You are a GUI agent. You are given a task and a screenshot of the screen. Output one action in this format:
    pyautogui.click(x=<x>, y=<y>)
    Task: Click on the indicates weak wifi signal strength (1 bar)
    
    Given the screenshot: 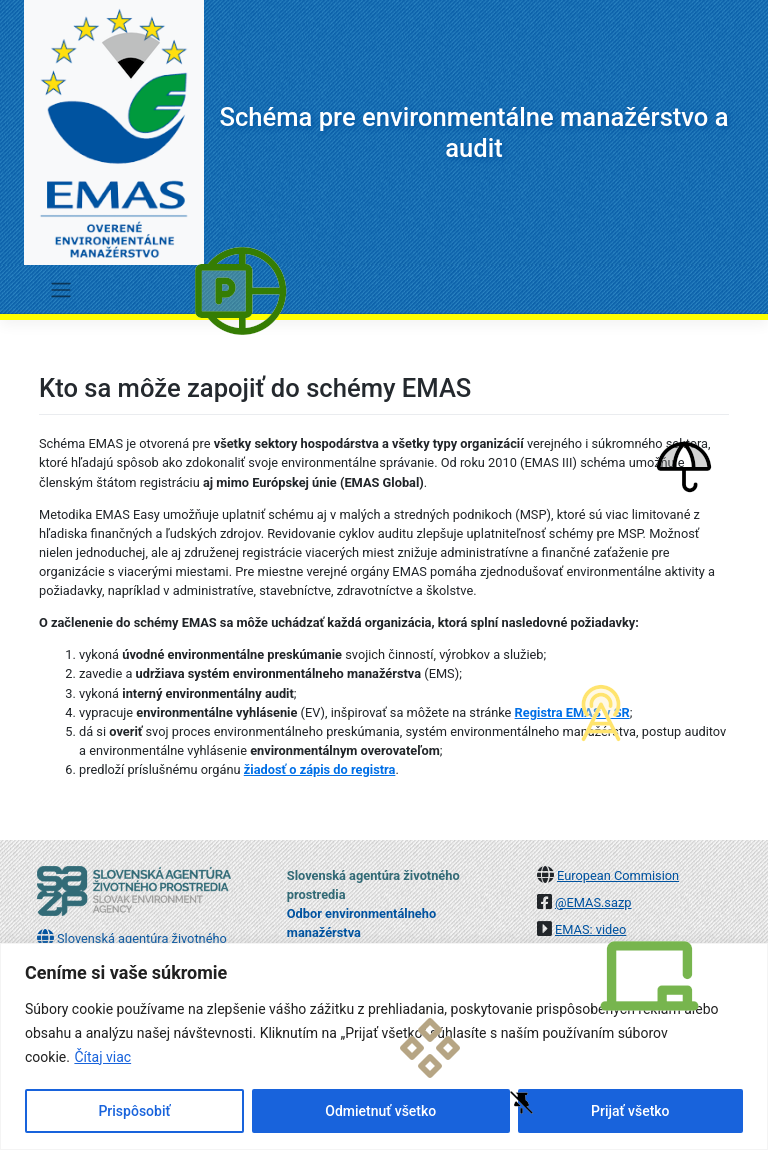 What is the action you would take?
    pyautogui.click(x=131, y=55)
    